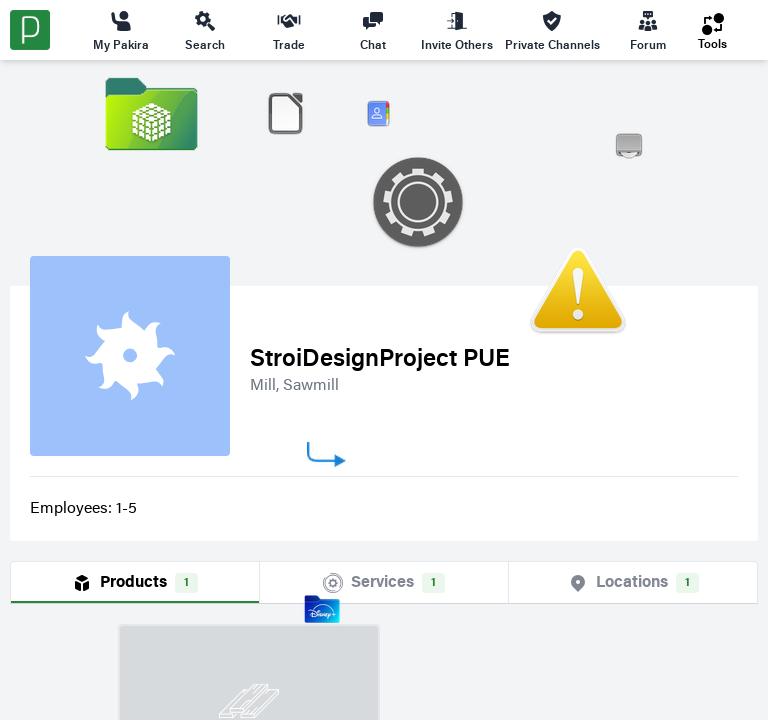 Image resolution: width=768 pixels, height=720 pixels. Describe the element at coordinates (578, 290) in the screenshot. I see `indicates a warning or caution alert requiring attention` at that location.